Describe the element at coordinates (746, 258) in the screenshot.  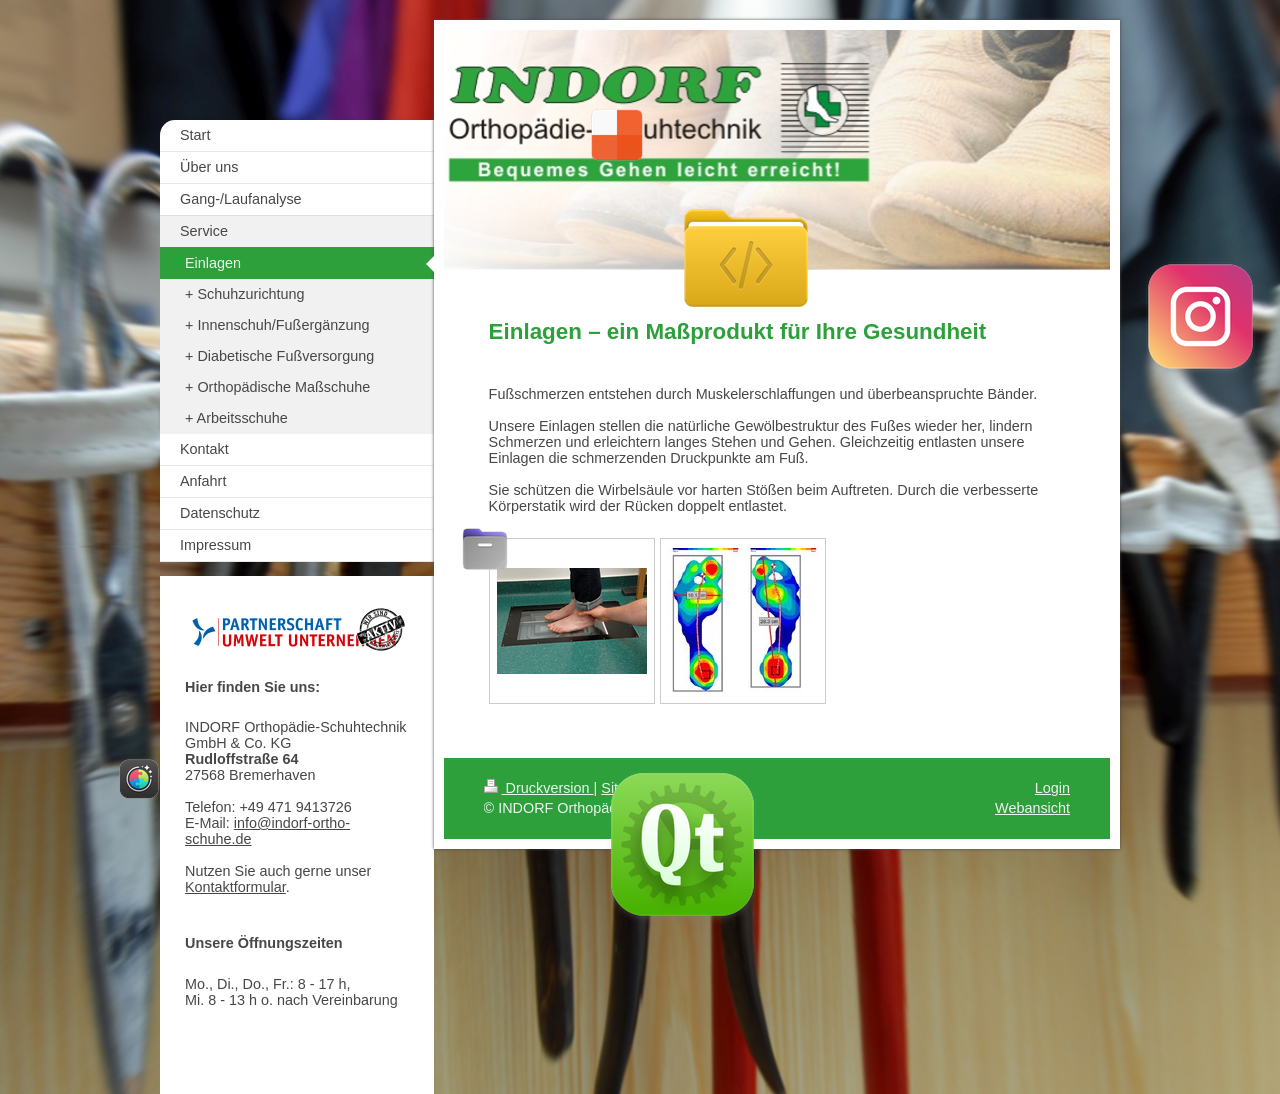
I see `open your code projects folder` at that location.